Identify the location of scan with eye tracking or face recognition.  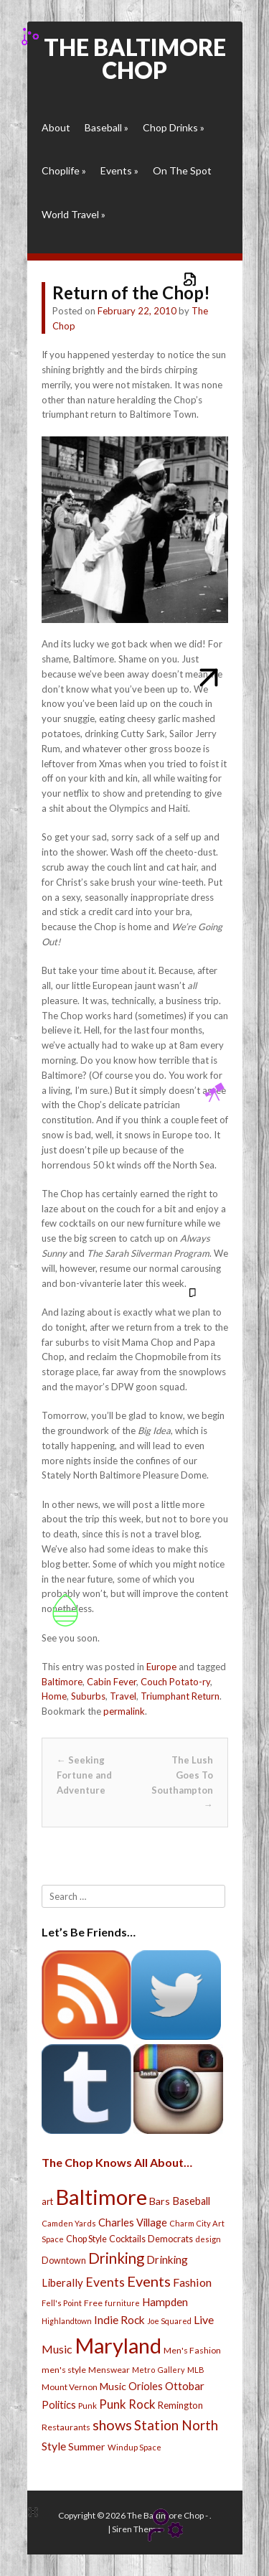
(33, 2512).